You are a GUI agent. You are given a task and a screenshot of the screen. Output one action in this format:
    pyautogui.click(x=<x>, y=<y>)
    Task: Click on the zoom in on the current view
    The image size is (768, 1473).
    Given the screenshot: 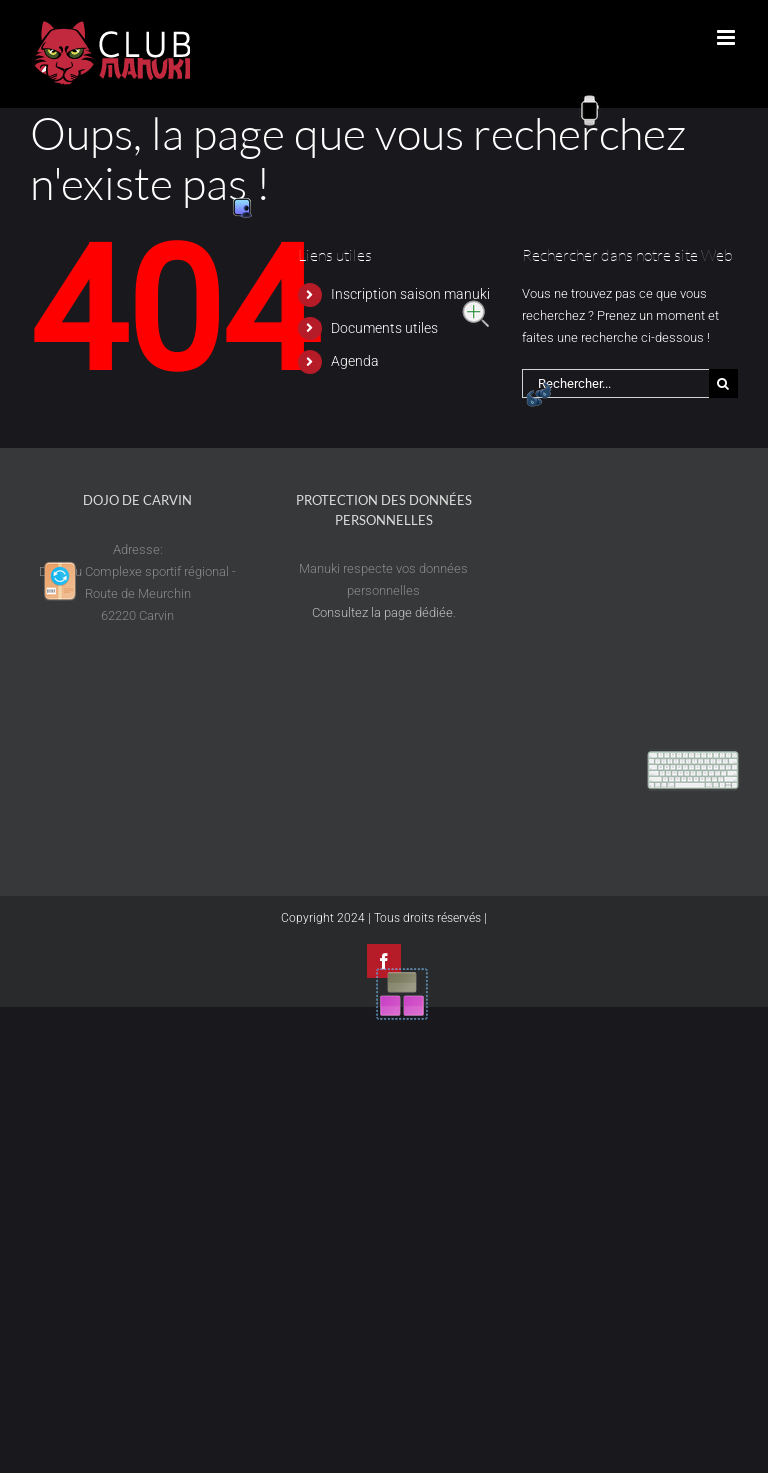 What is the action you would take?
    pyautogui.click(x=475, y=313)
    